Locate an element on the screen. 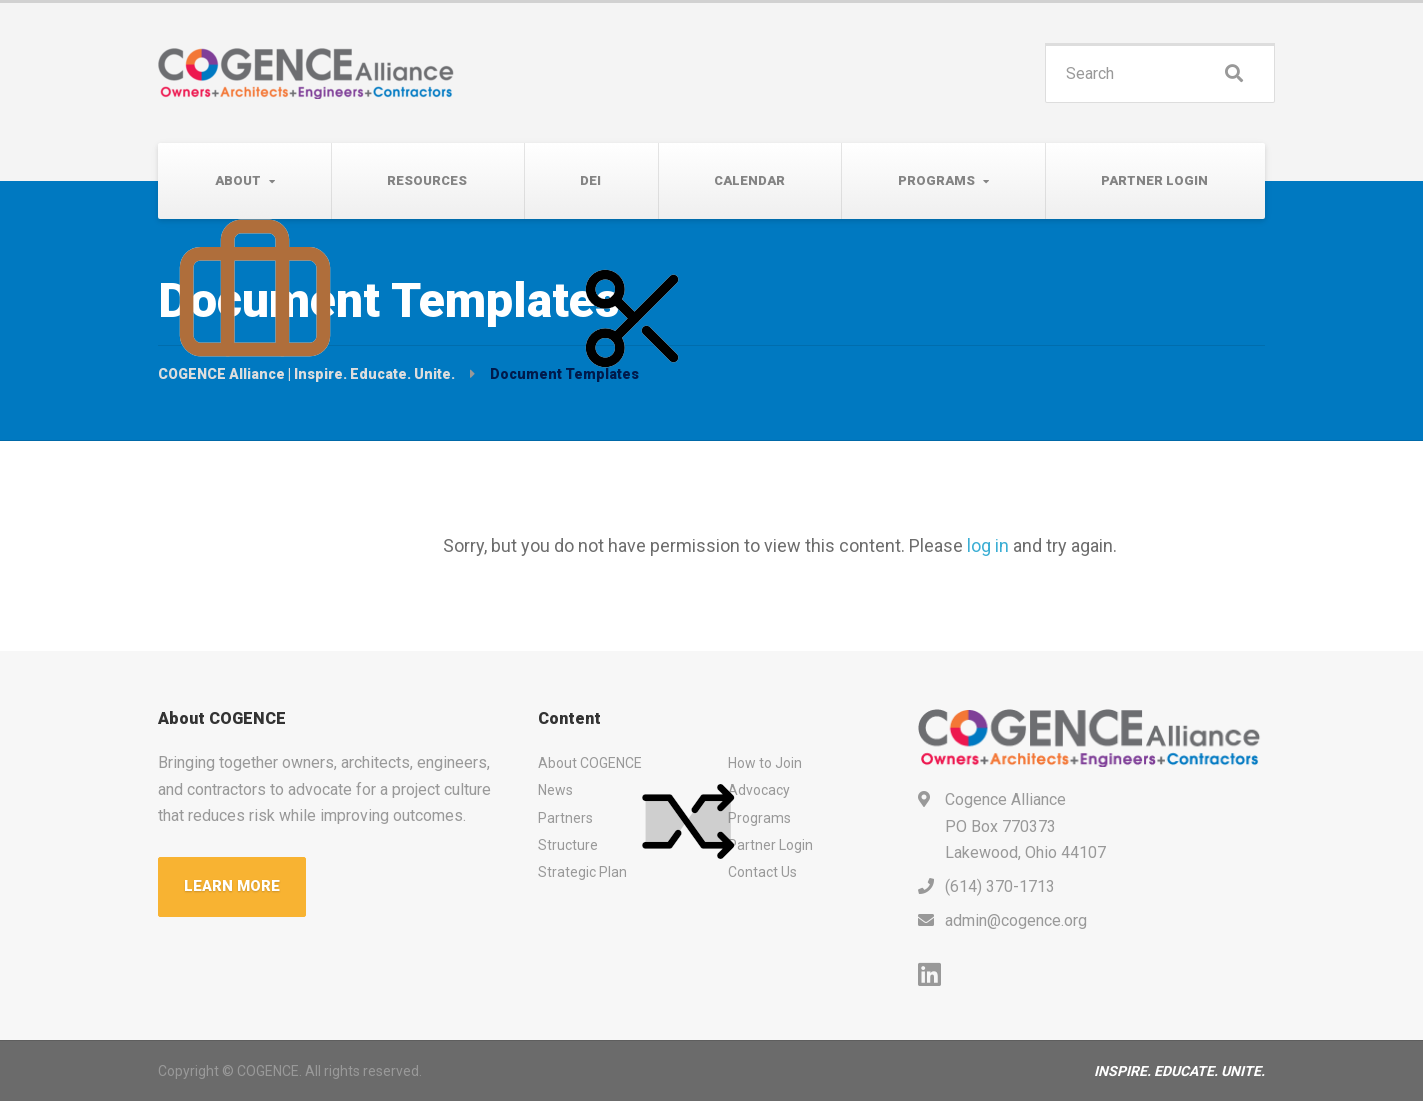 The image size is (1423, 1101). cut selected content is located at coordinates (634, 318).